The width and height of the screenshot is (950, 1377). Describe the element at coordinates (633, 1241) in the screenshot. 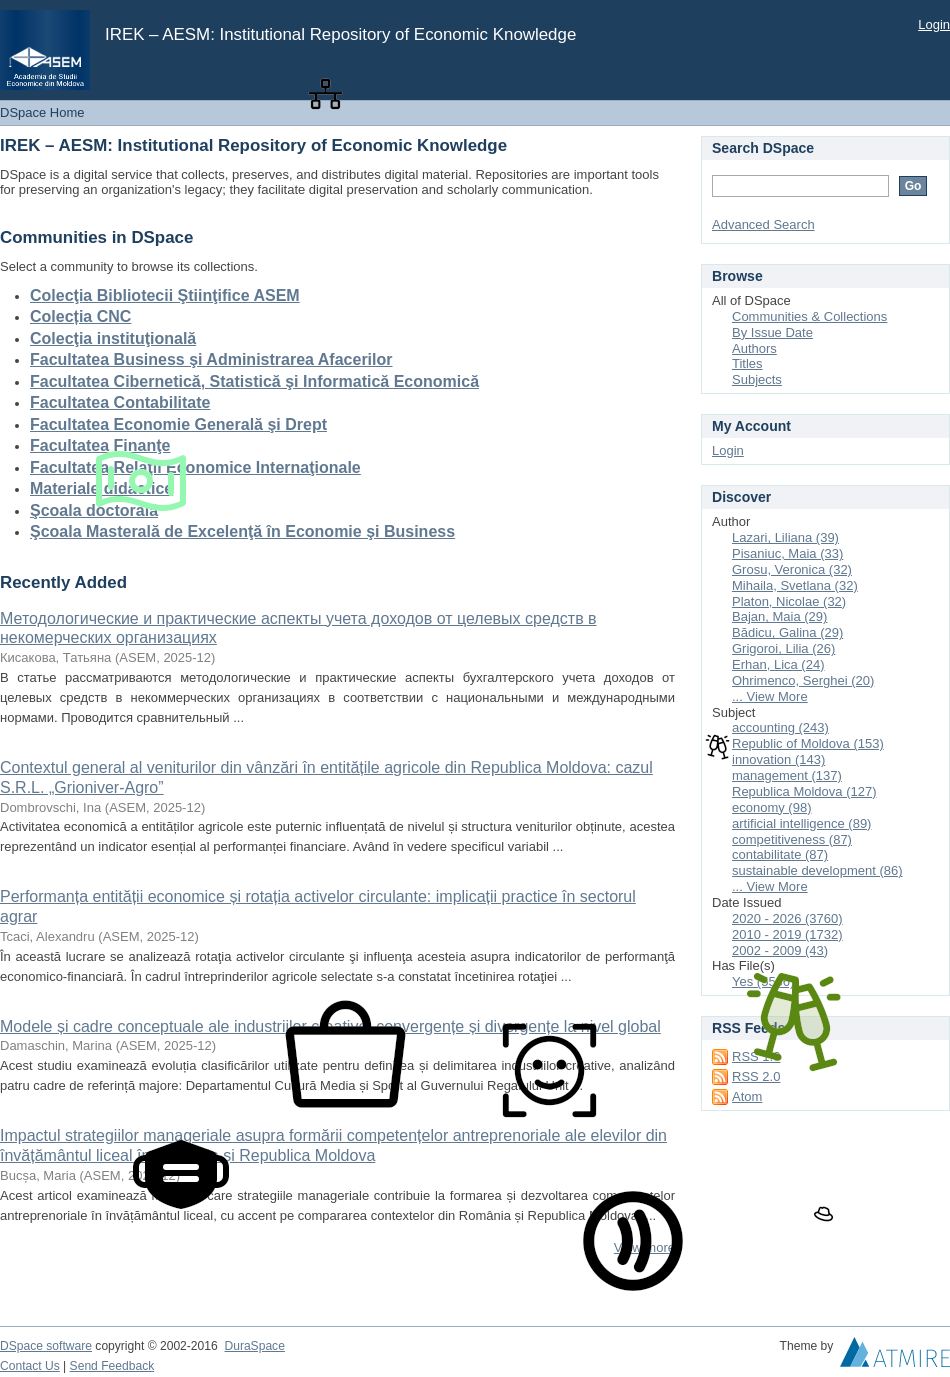

I see `tap to pay with contactless payment` at that location.